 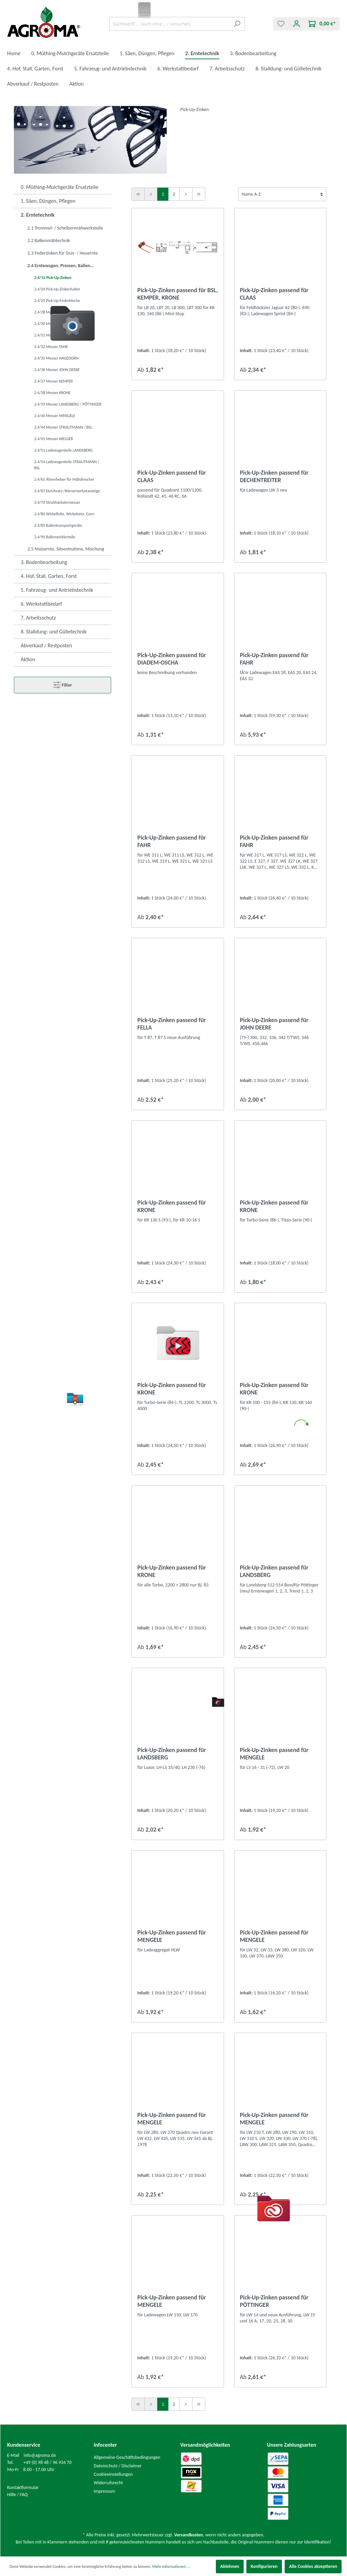 What do you see at coordinates (301, 1423) in the screenshot?
I see `redo the last undone action` at bounding box center [301, 1423].